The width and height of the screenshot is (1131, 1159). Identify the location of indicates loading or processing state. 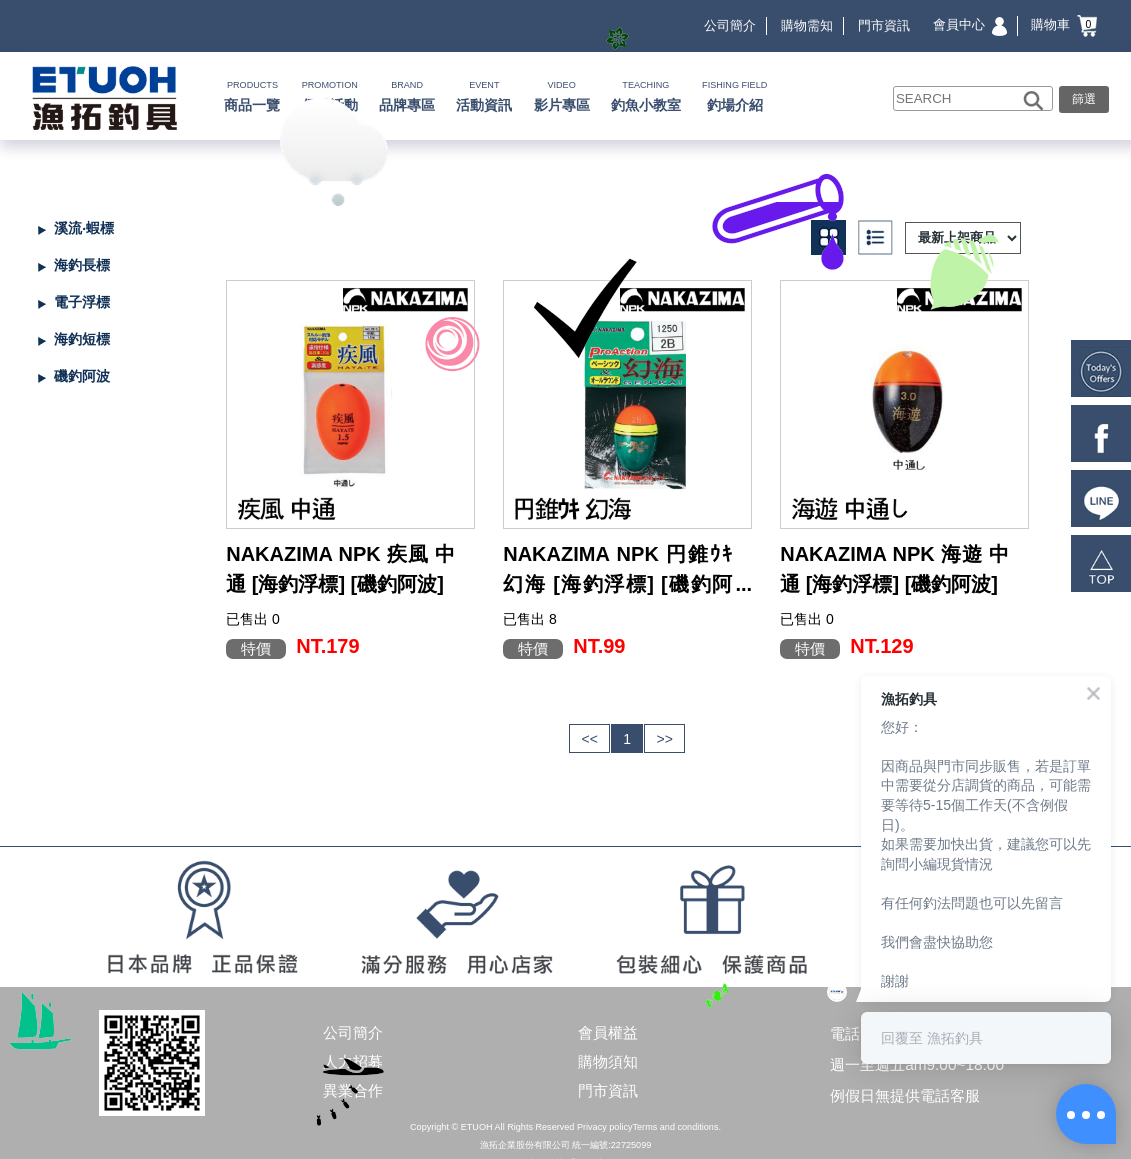
(453, 344).